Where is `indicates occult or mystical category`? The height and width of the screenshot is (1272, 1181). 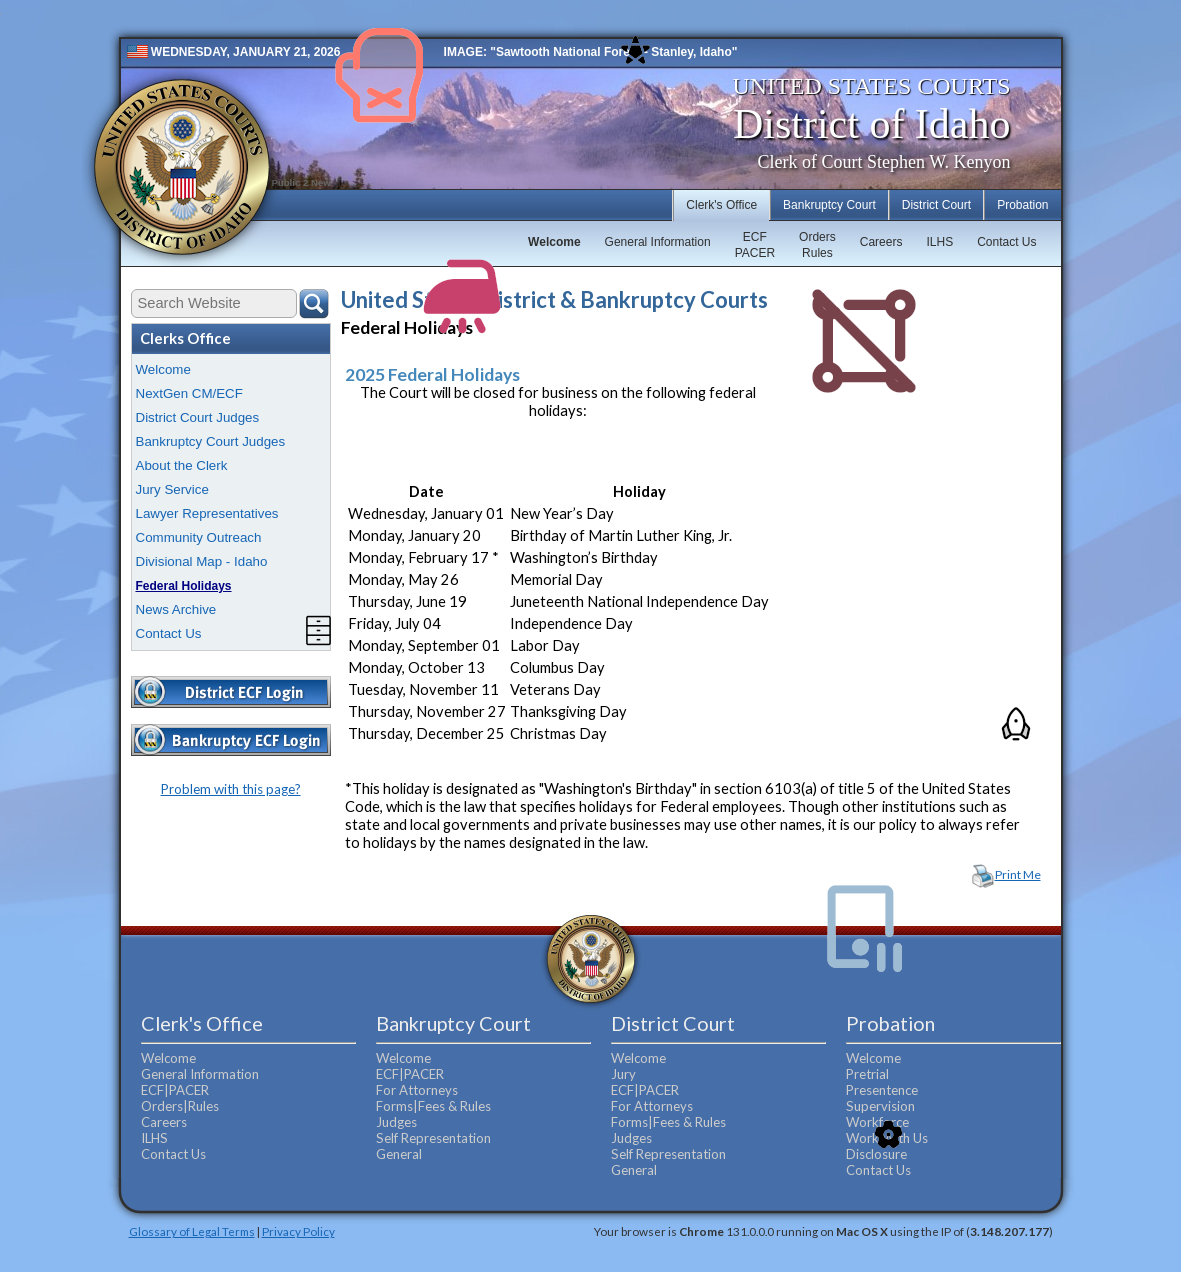
indicates occult or mystical category is located at coordinates (635, 51).